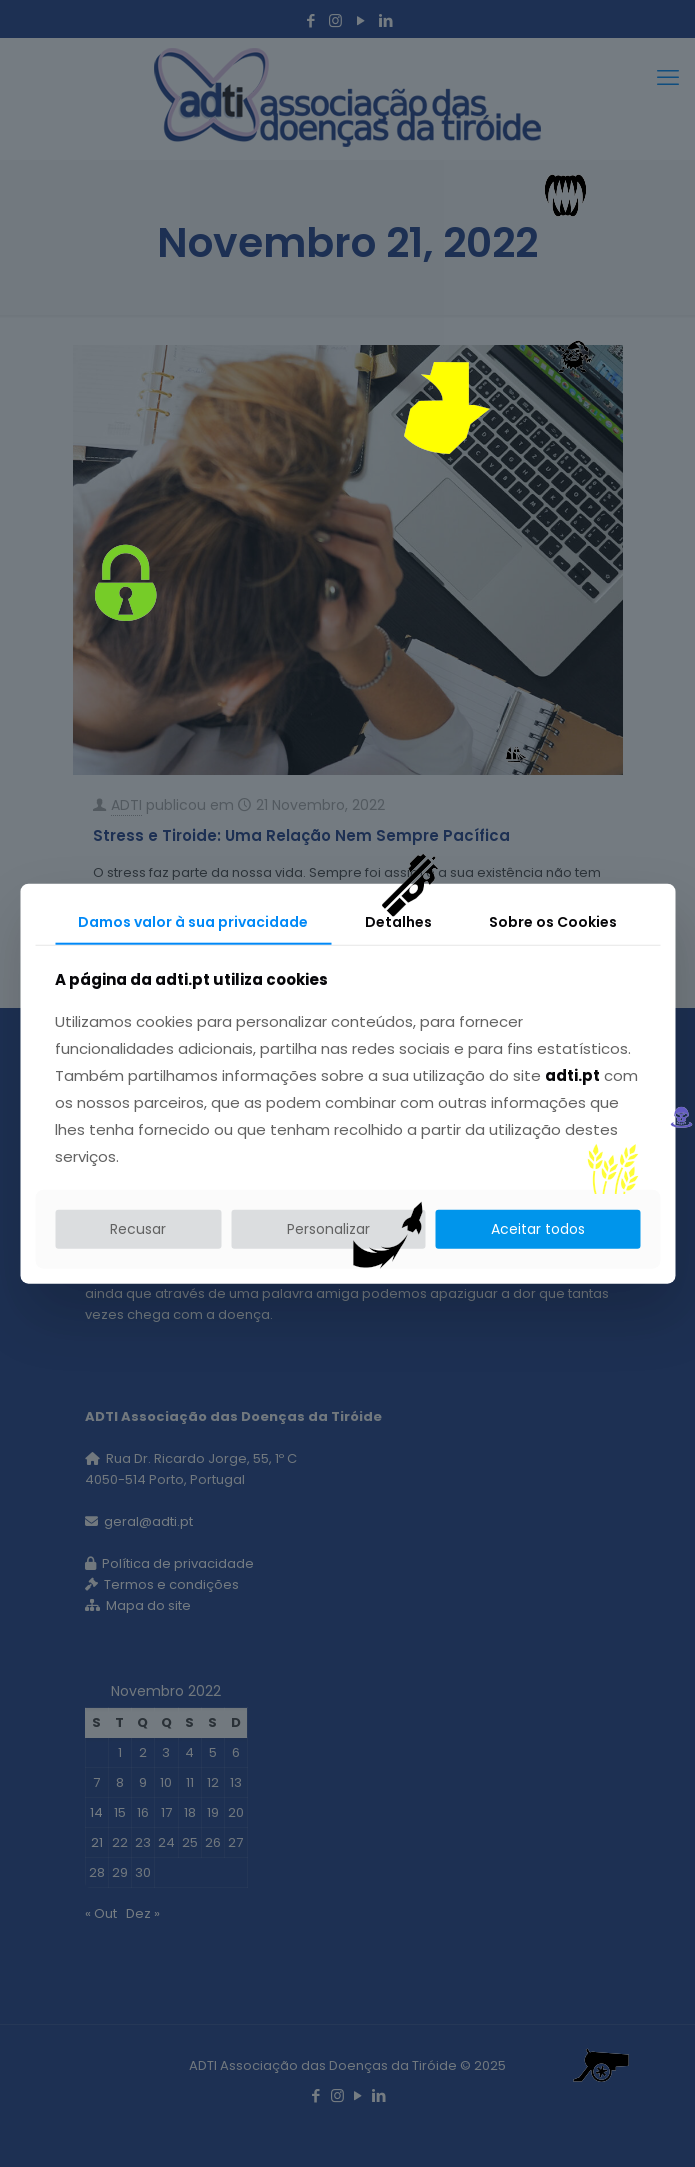 This screenshot has height=2167, width=695. What do you see at coordinates (410, 885) in the screenshot?
I see `select the P90 submachine gun` at bounding box center [410, 885].